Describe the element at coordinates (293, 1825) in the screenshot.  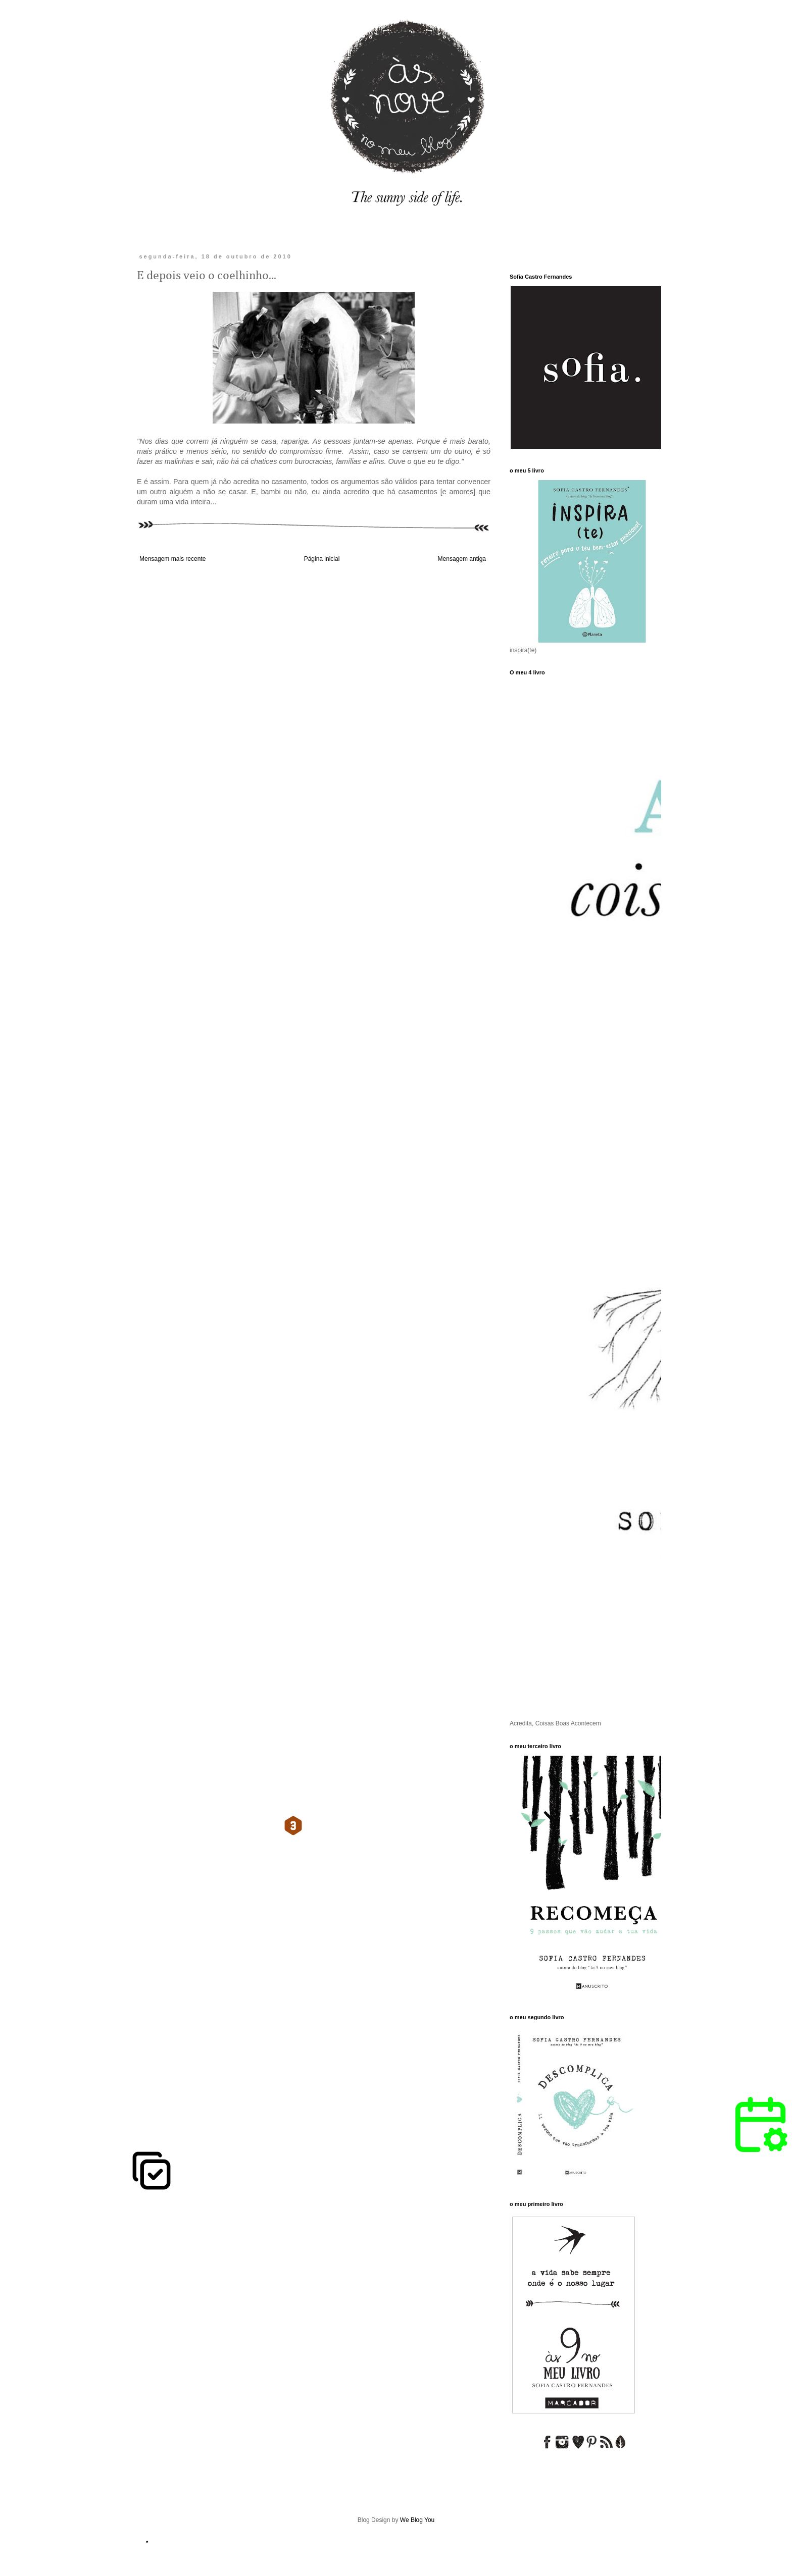
I see `step 3 in a multi-step process` at that location.